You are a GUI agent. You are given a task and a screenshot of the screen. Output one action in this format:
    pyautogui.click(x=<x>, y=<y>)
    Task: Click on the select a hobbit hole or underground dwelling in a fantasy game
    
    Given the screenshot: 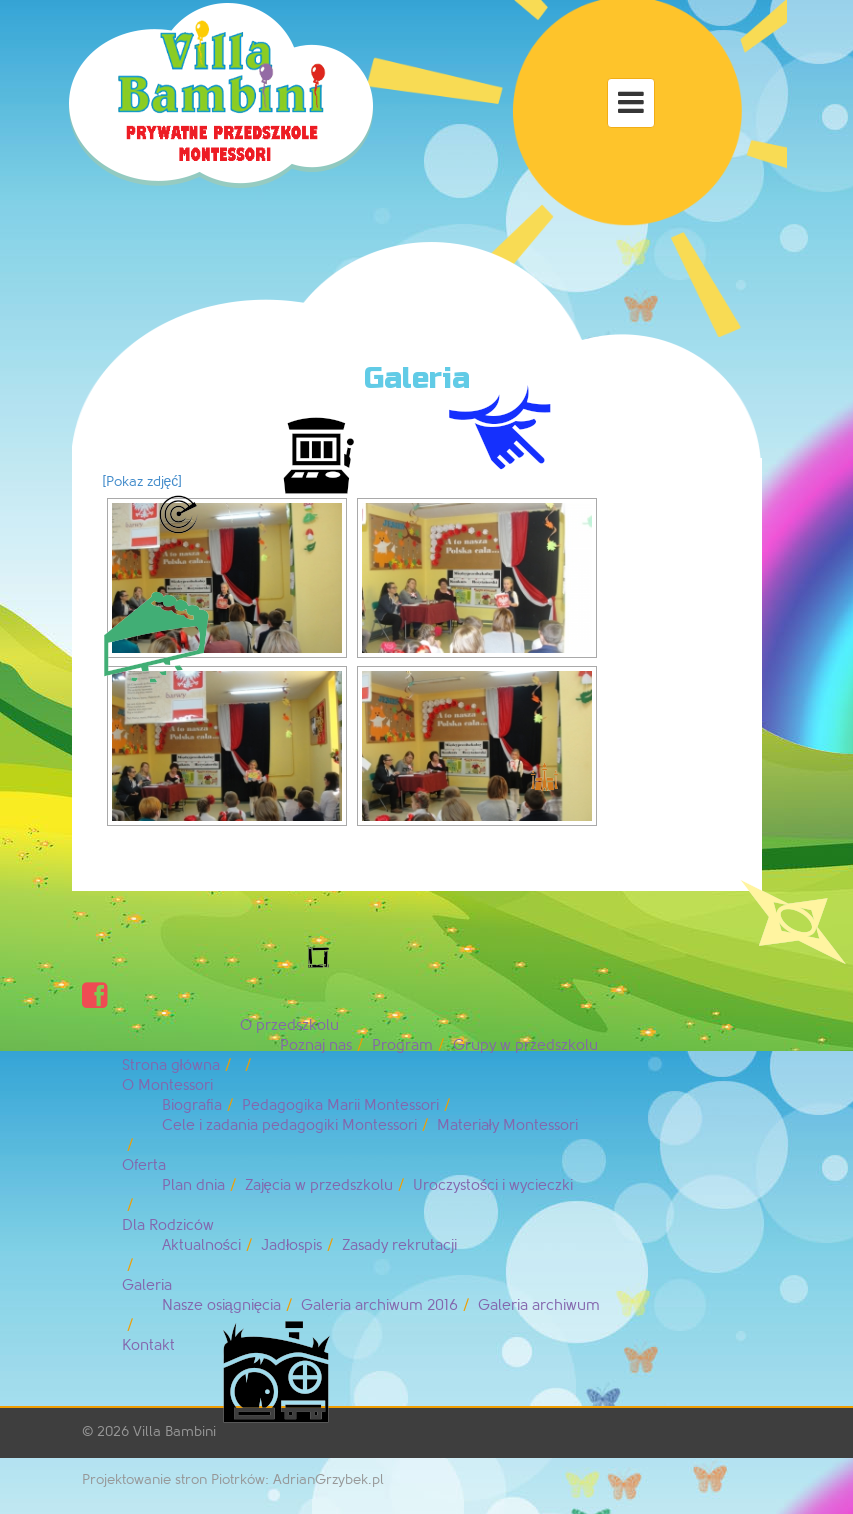 What is the action you would take?
    pyautogui.click(x=276, y=1370)
    